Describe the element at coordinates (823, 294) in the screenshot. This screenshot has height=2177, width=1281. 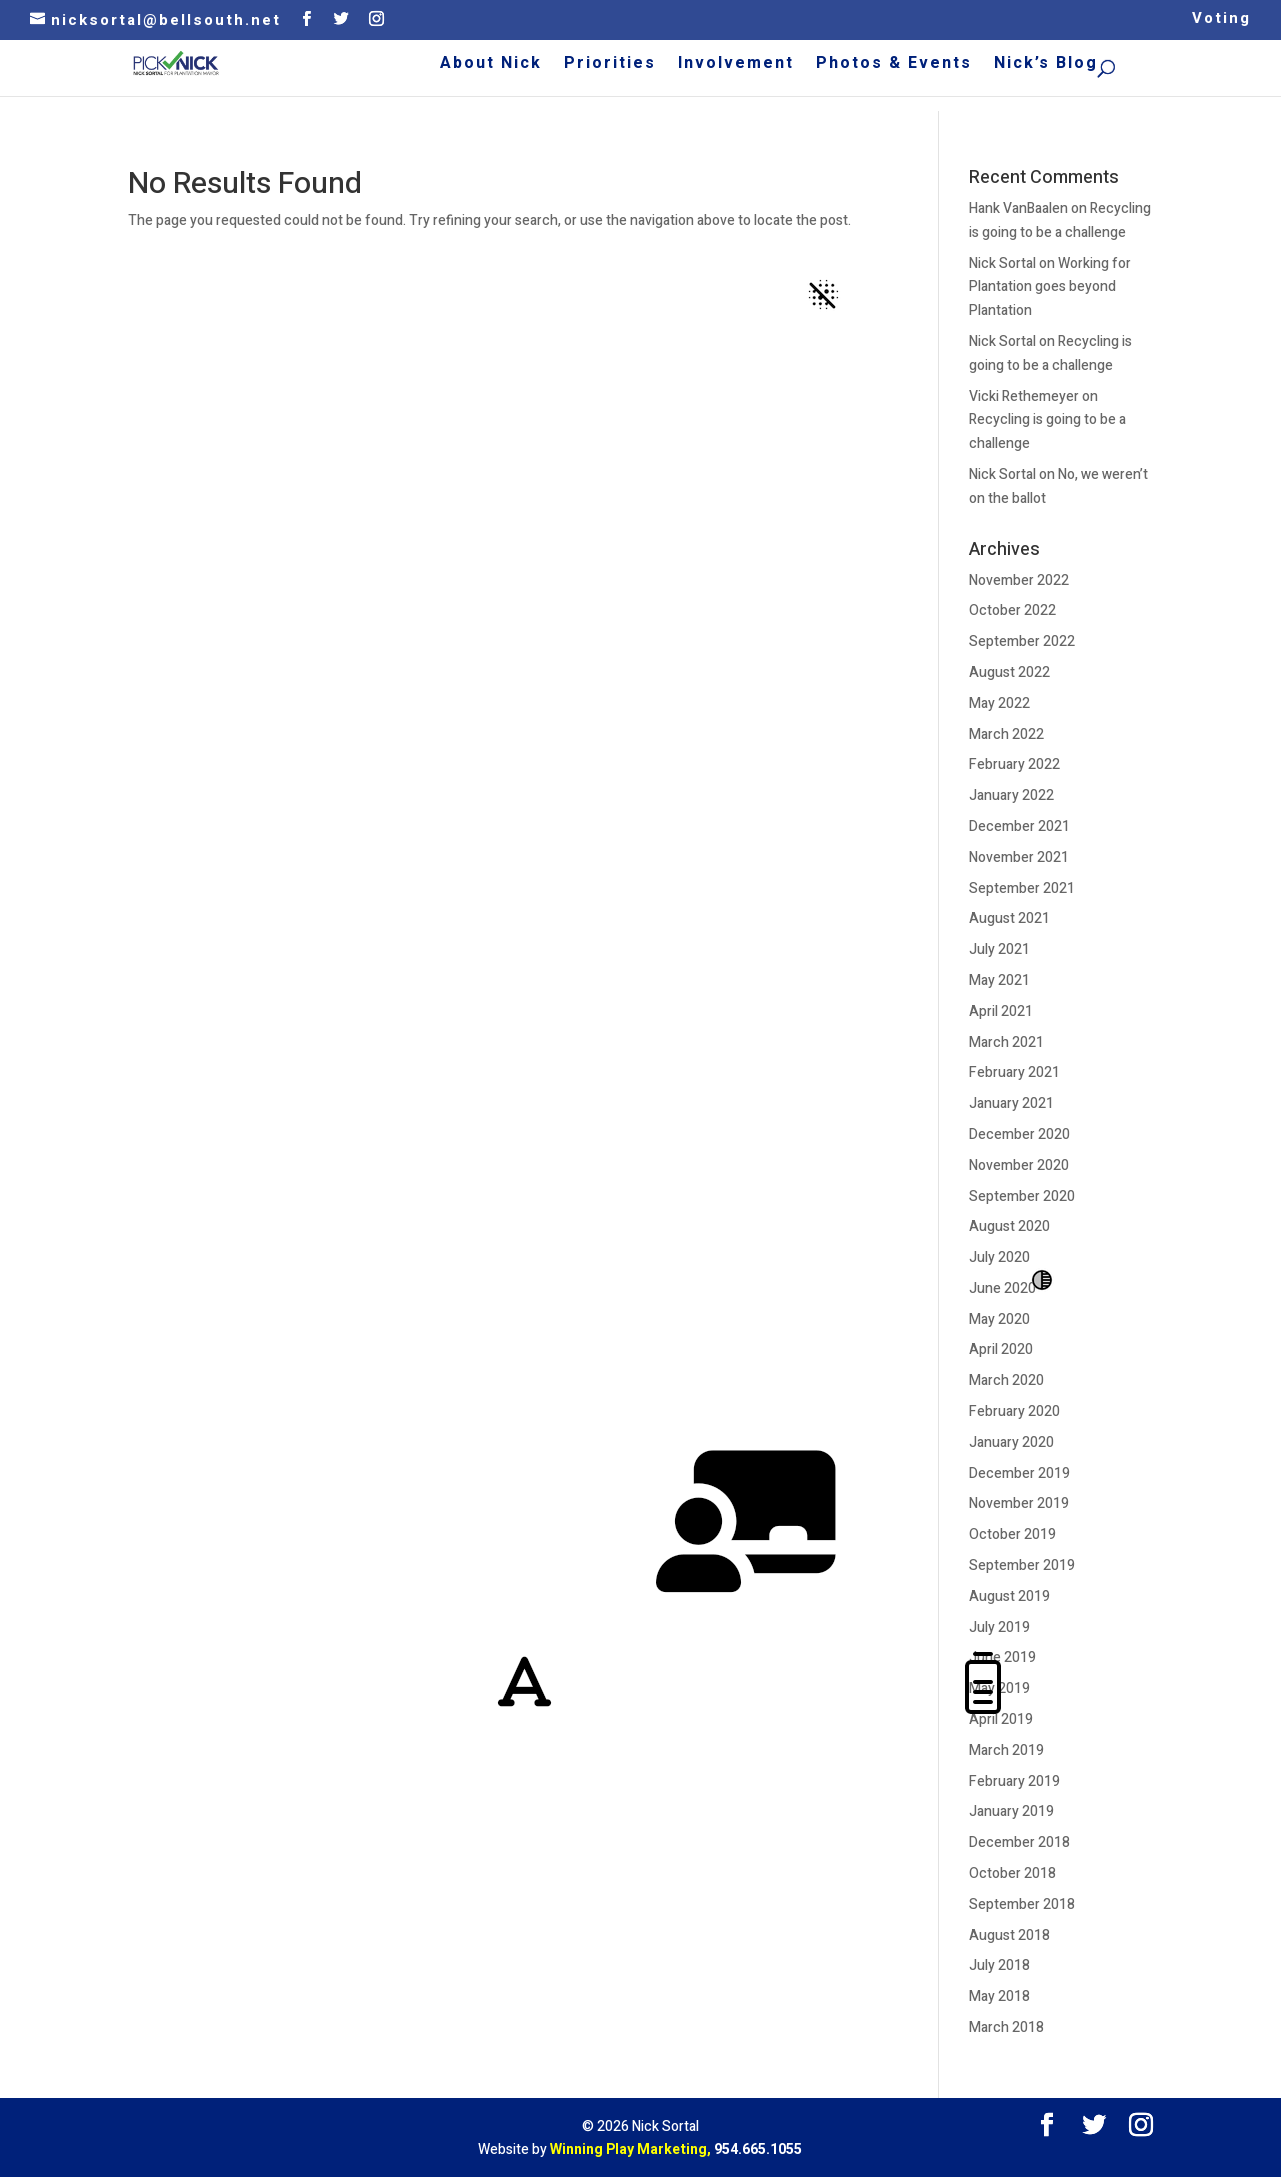
I see `disable blur effect` at that location.